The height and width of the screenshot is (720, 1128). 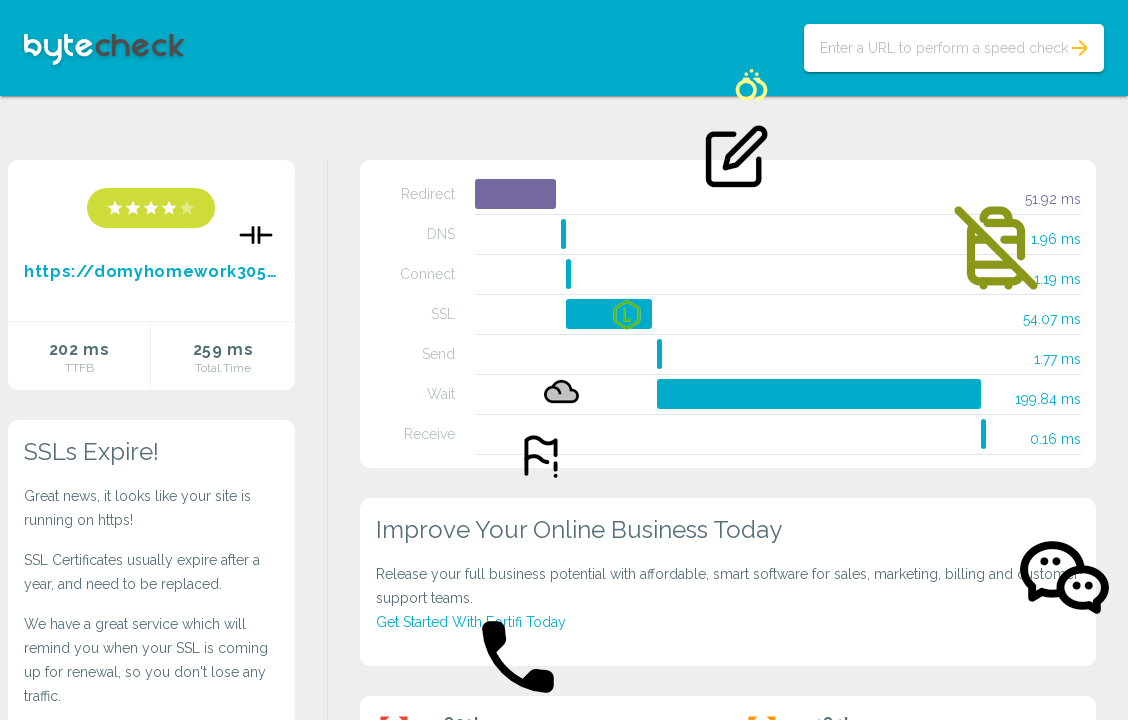 I want to click on make a phone call, so click(x=518, y=657).